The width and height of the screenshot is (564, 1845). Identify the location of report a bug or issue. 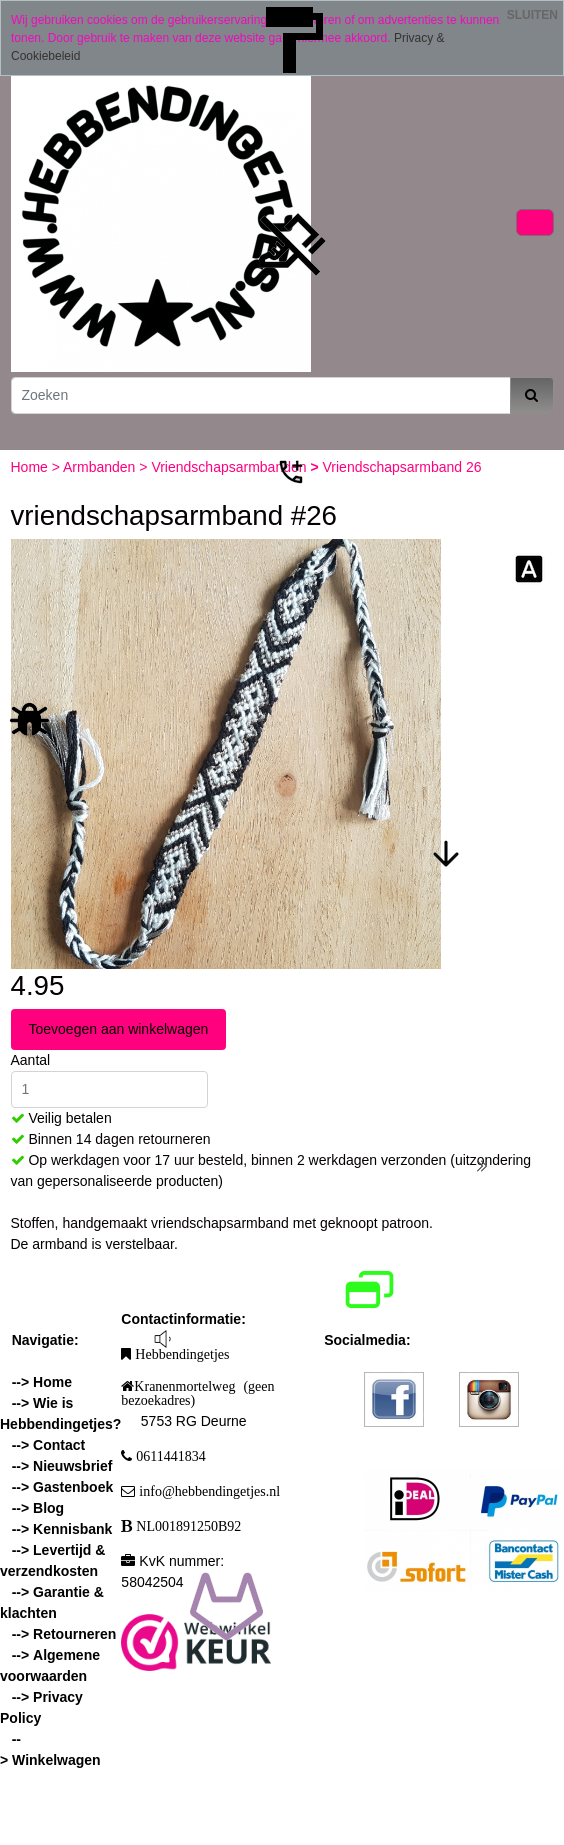
(29, 718).